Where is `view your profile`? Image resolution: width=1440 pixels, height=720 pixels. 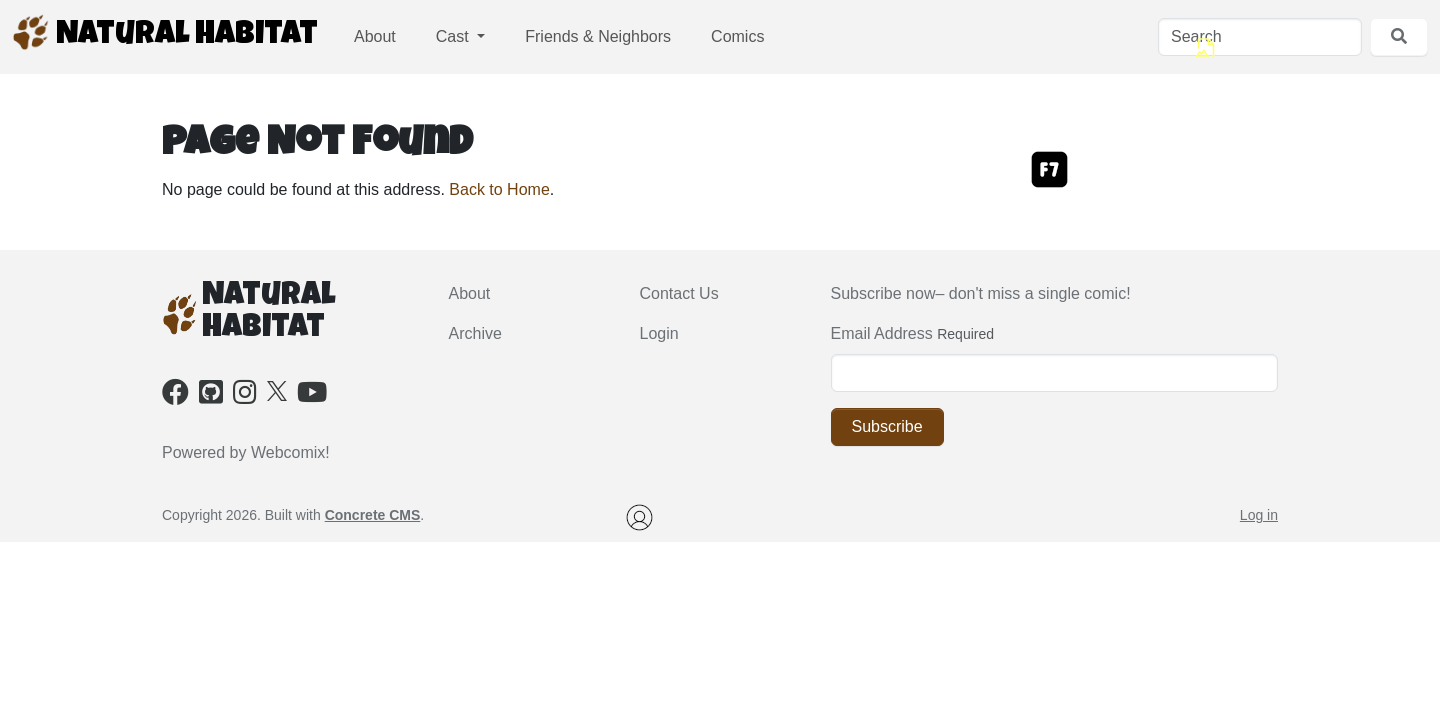
view your profile is located at coordinates (639, 517).